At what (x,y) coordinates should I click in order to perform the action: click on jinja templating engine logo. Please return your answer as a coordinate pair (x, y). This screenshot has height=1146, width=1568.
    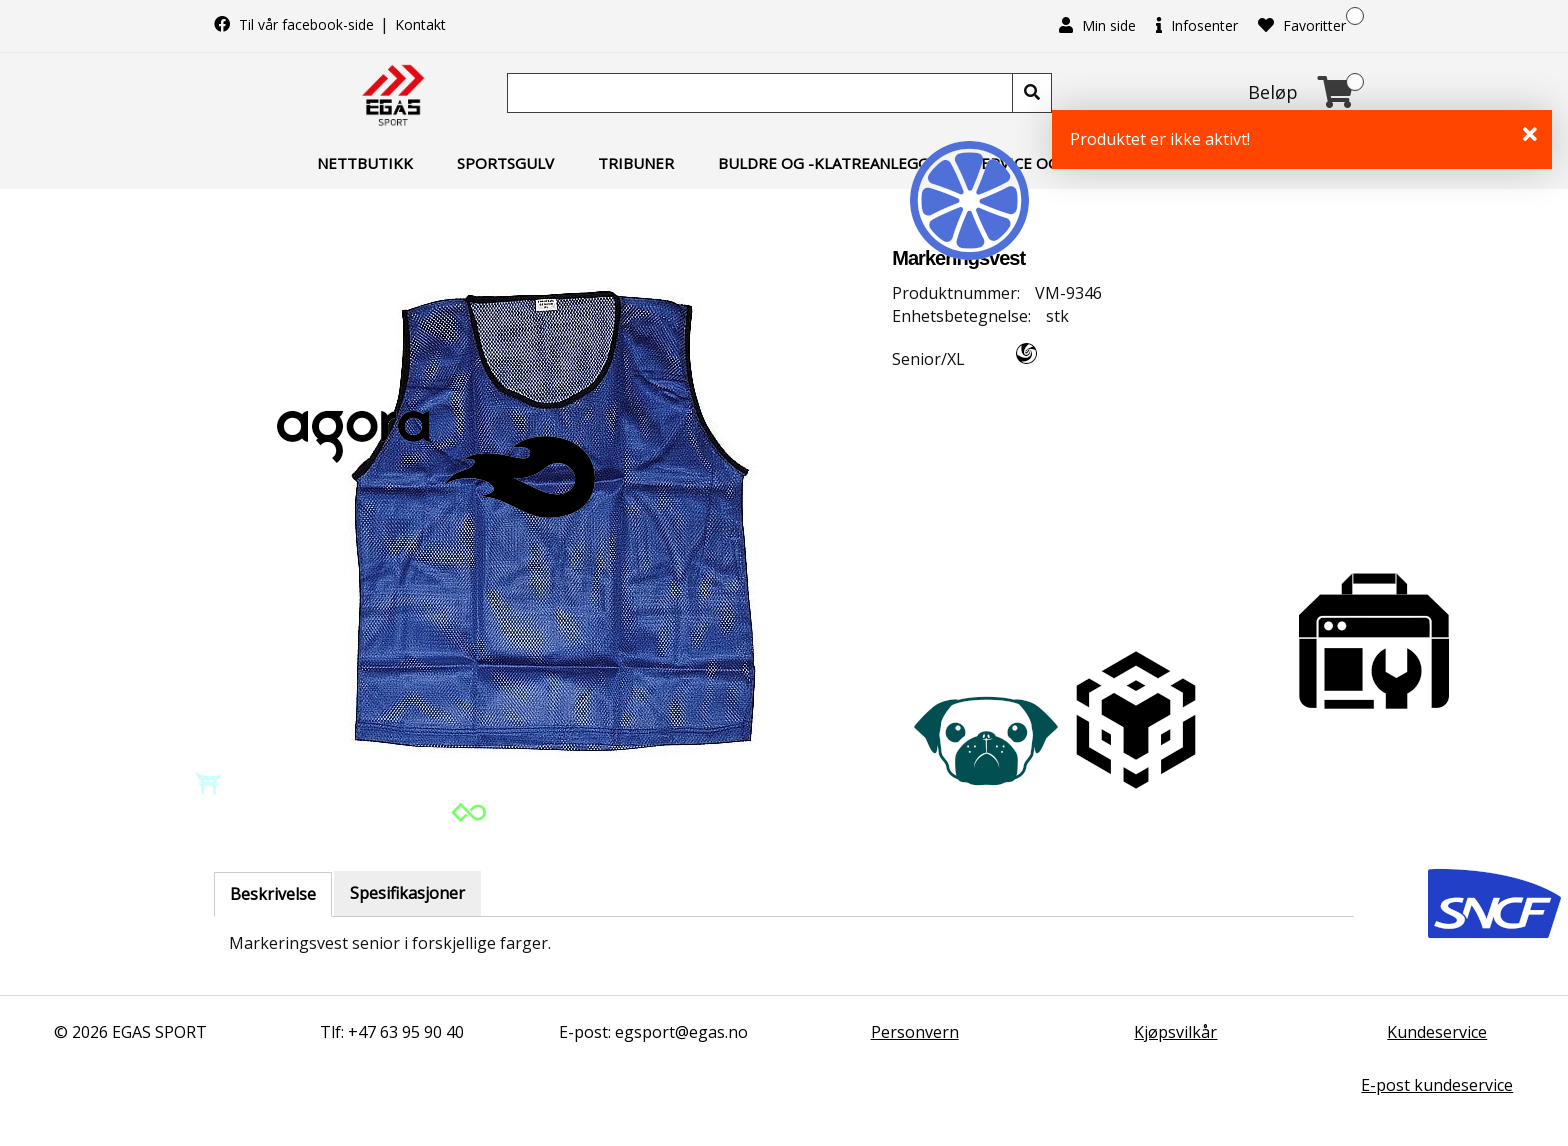
    Looking at the image, I should click on (208, 783).